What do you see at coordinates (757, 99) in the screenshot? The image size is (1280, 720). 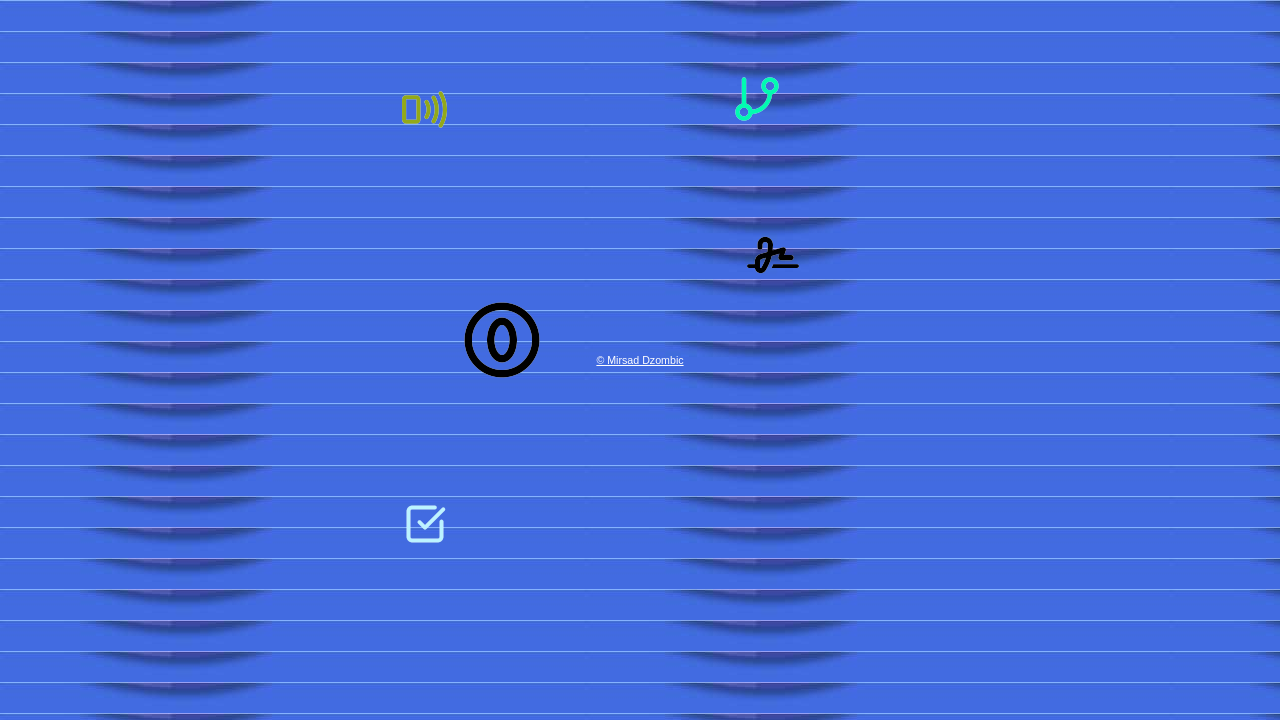 I see `view or manage git branches` at bounding box center [757, 99].